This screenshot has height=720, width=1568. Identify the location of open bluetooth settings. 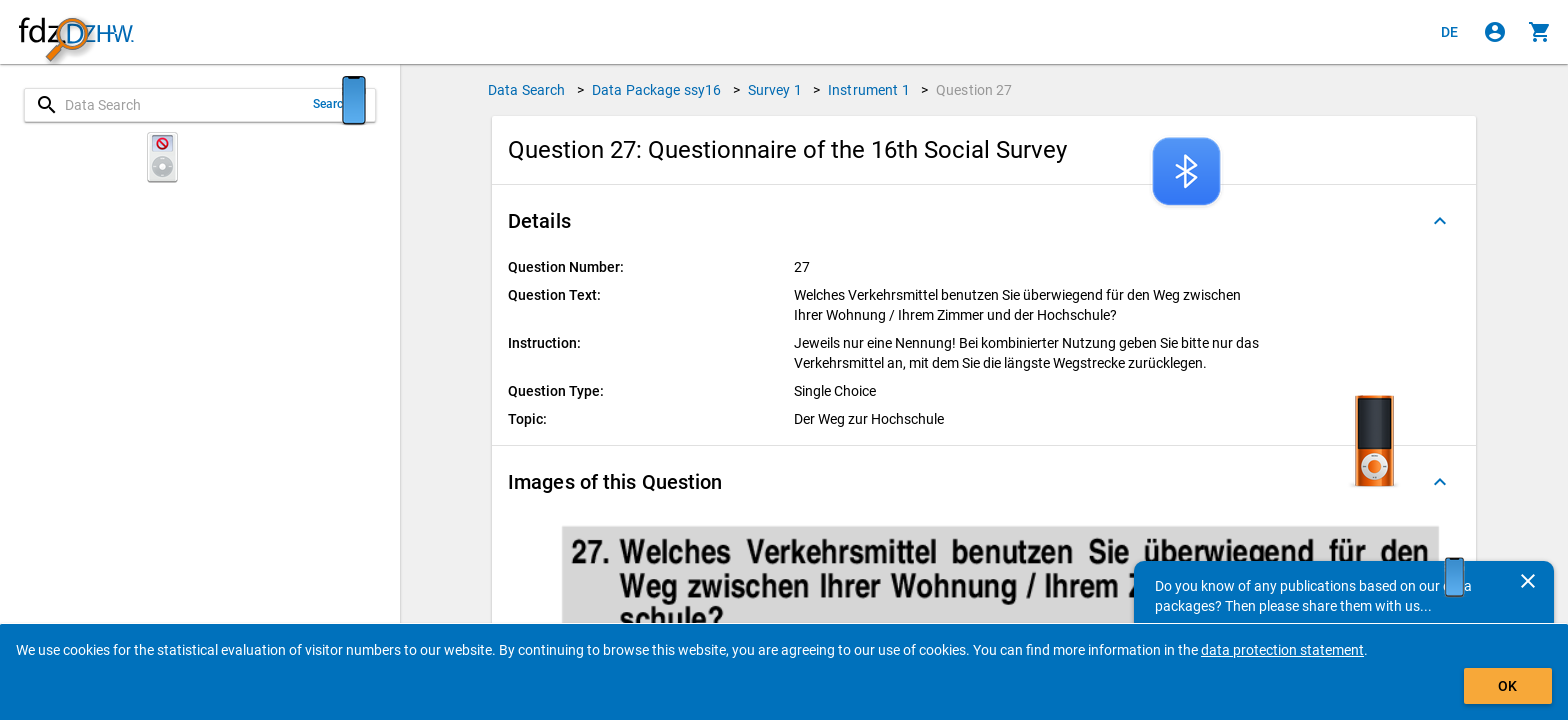
(1186, 172).